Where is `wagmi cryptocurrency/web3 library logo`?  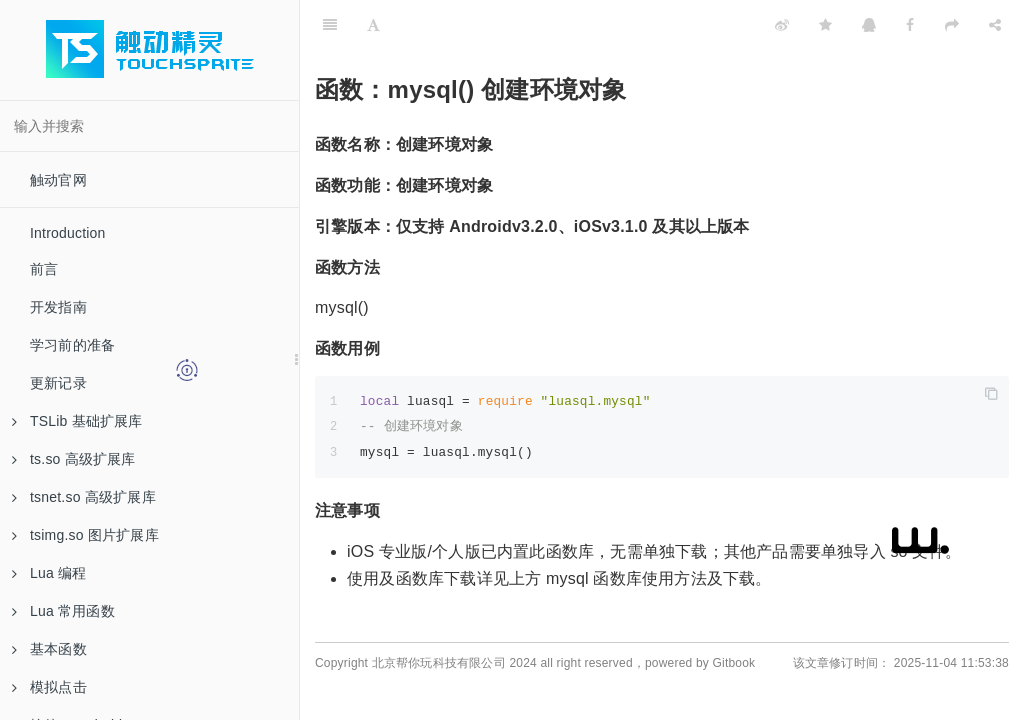 wagmi cryptocurrency/web3 library logo is located at coordinates (920, 540).